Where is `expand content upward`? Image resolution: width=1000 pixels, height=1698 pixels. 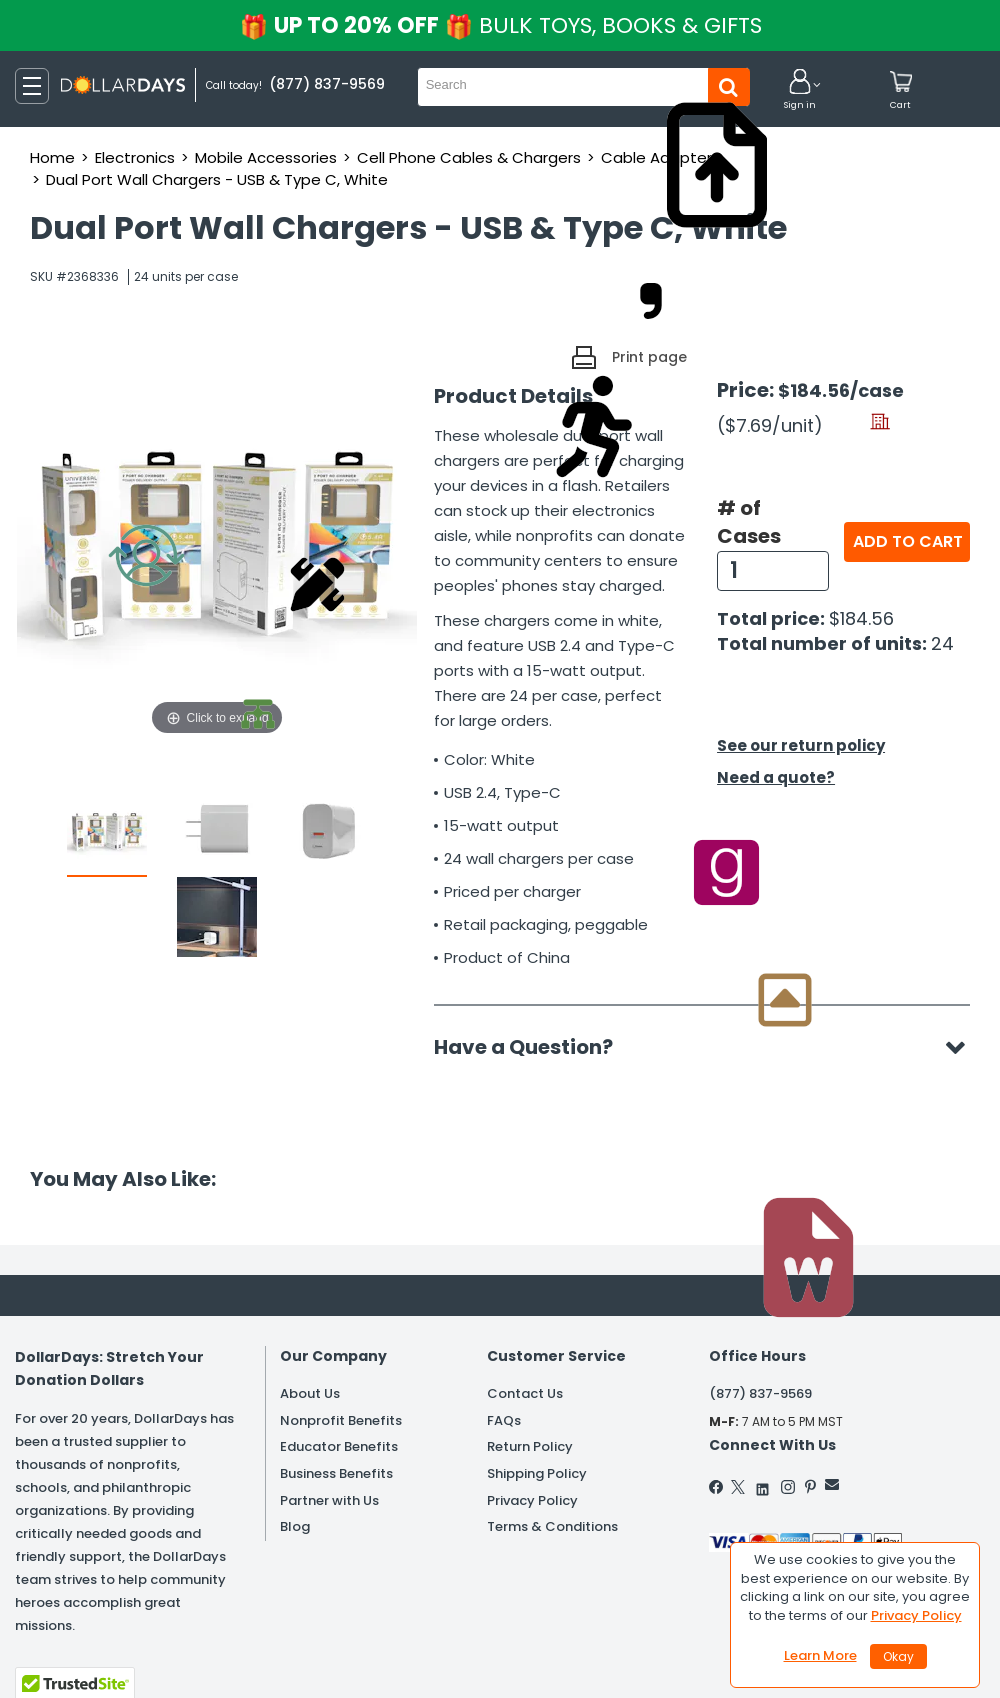 expand content upward is located at coordinates (785, 1000).